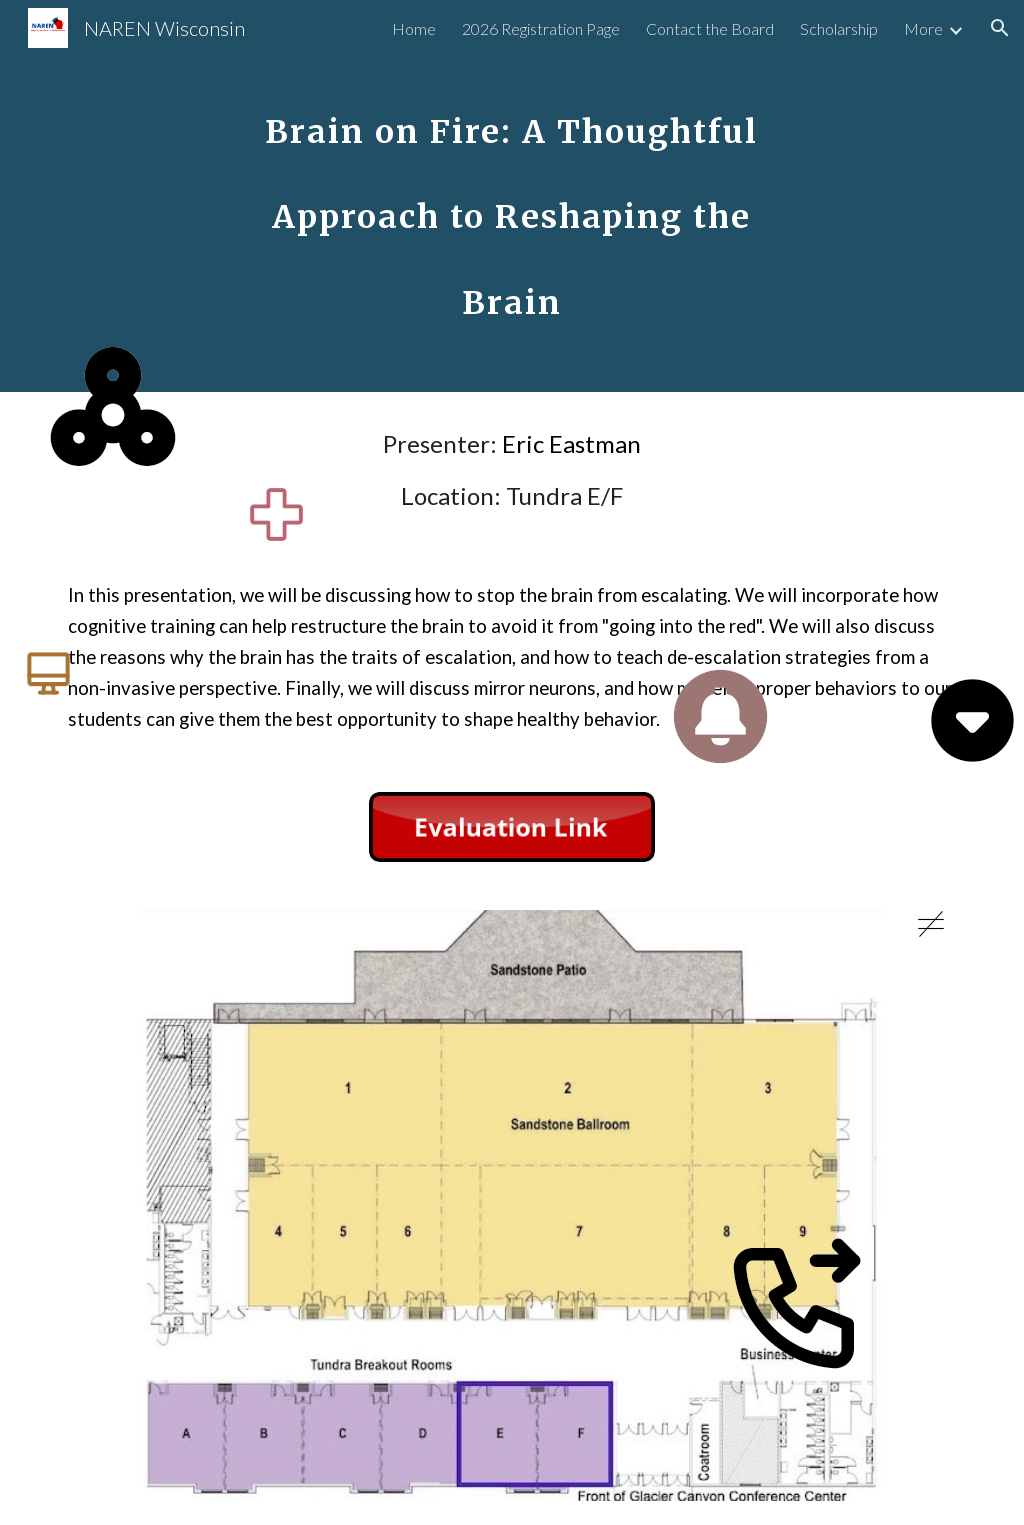 The height and width of the screenshot is (1525, 1024). Describe the element at coordinates (720, 716) in the screenshot. I see `view notifications` at that location.